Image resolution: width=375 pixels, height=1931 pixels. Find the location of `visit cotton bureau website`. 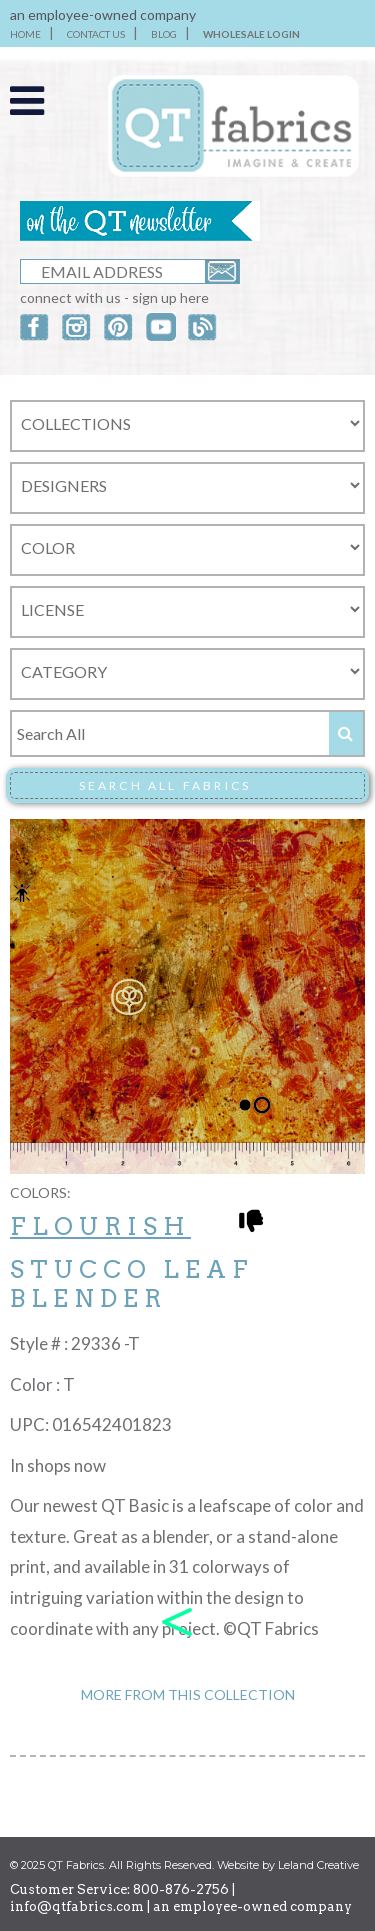

visit cotton bureau website is located at coordinates (129, 997).